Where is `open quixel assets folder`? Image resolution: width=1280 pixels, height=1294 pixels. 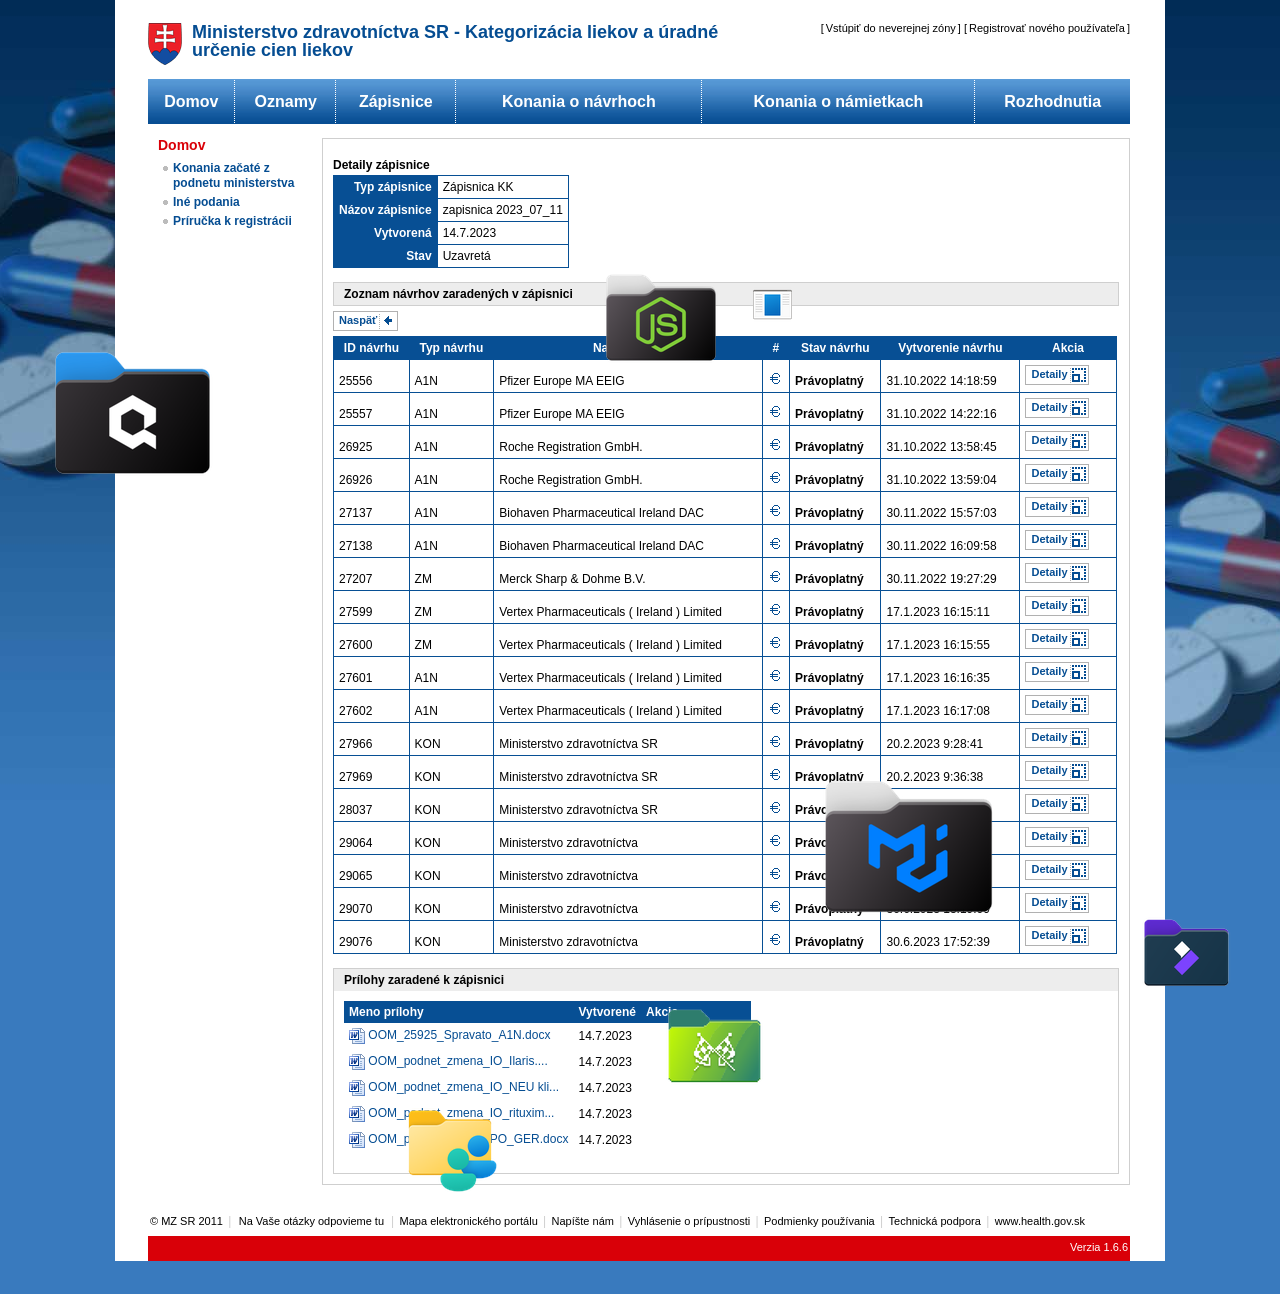
open quixel assets folder is located at coordinates (132, 417).